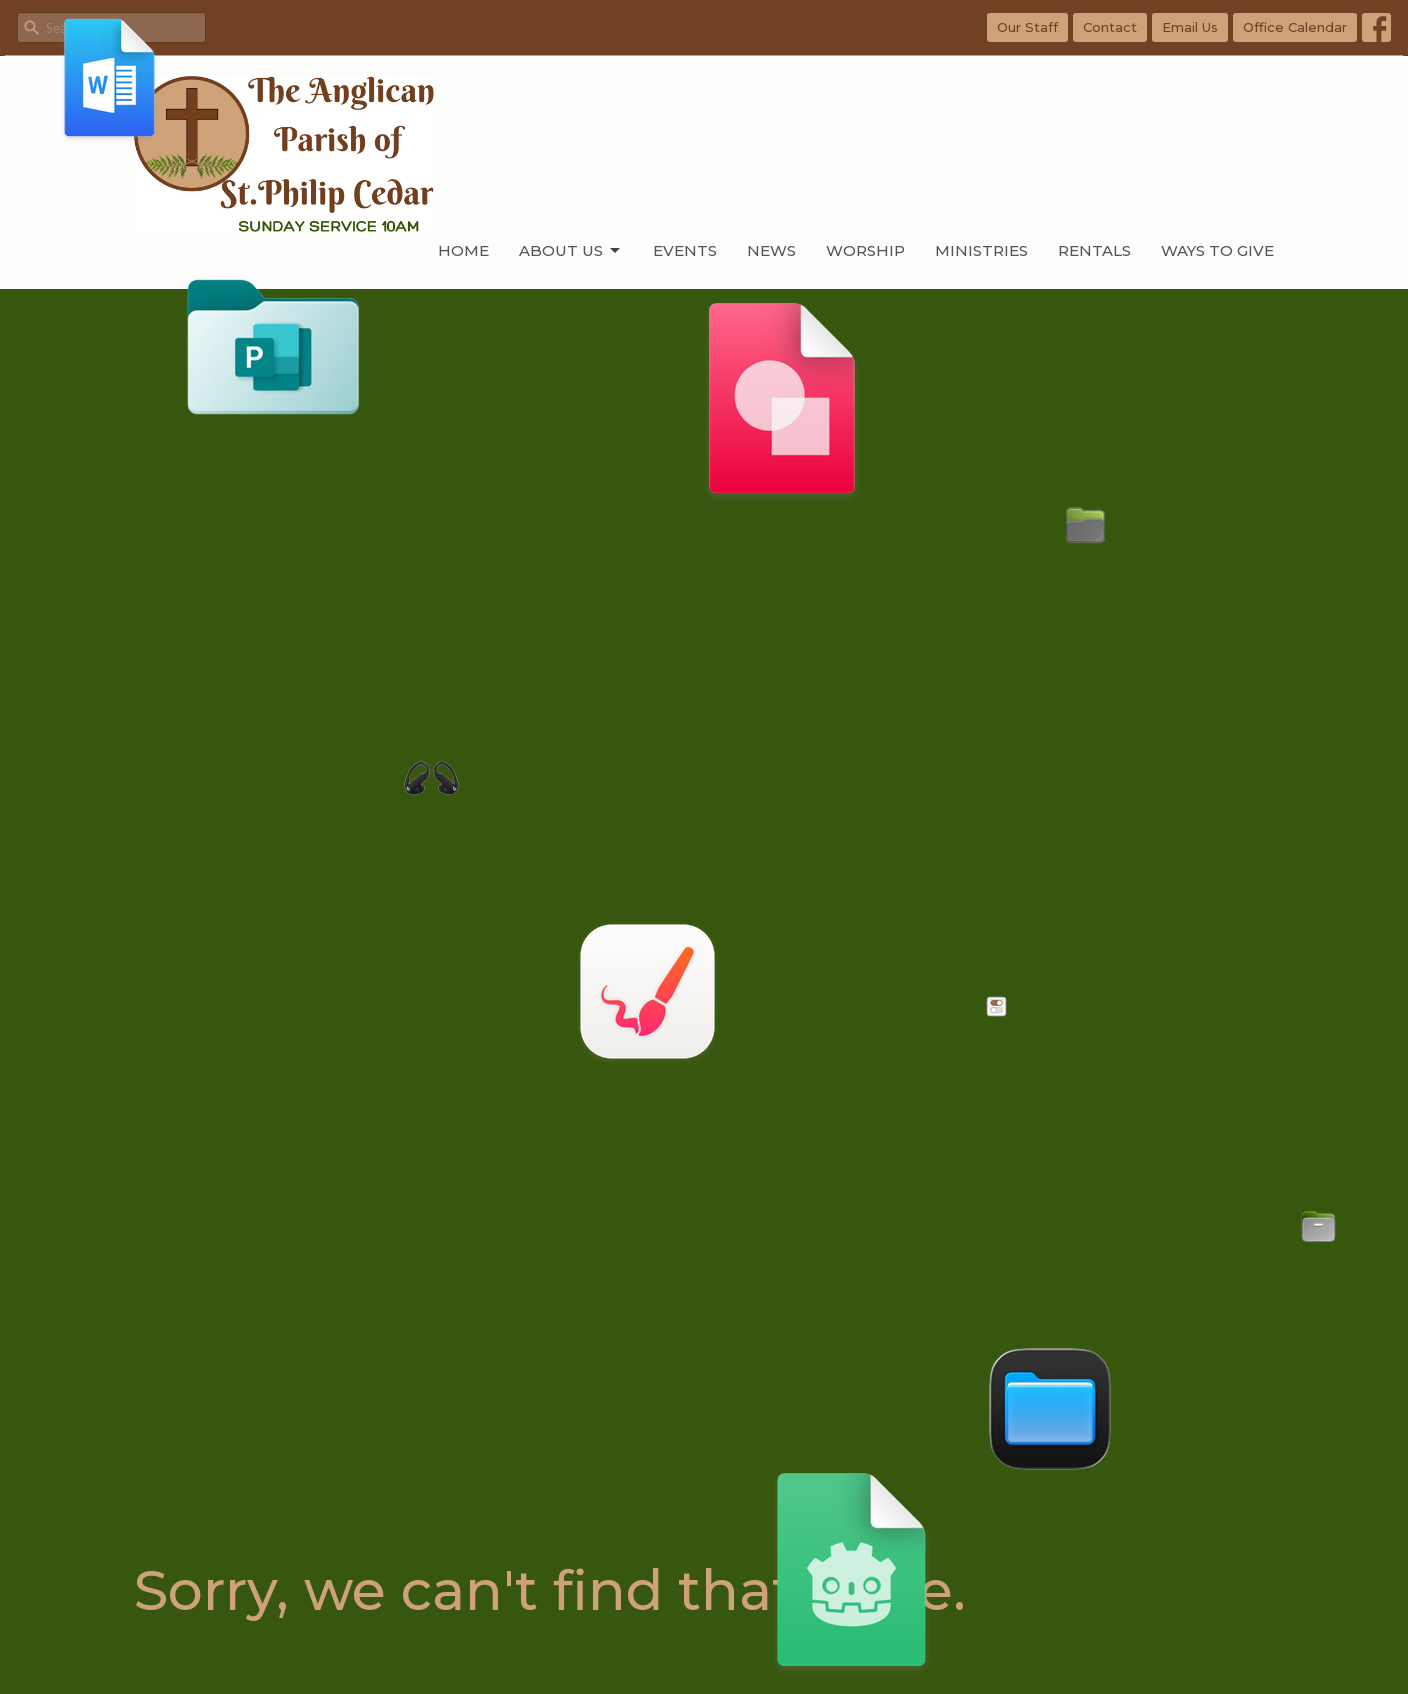 This screenshot has height=1694, width=1408. Describe the element at coordinates (851, 1573) in the screenshot. I see `a godot shader file` at that location.